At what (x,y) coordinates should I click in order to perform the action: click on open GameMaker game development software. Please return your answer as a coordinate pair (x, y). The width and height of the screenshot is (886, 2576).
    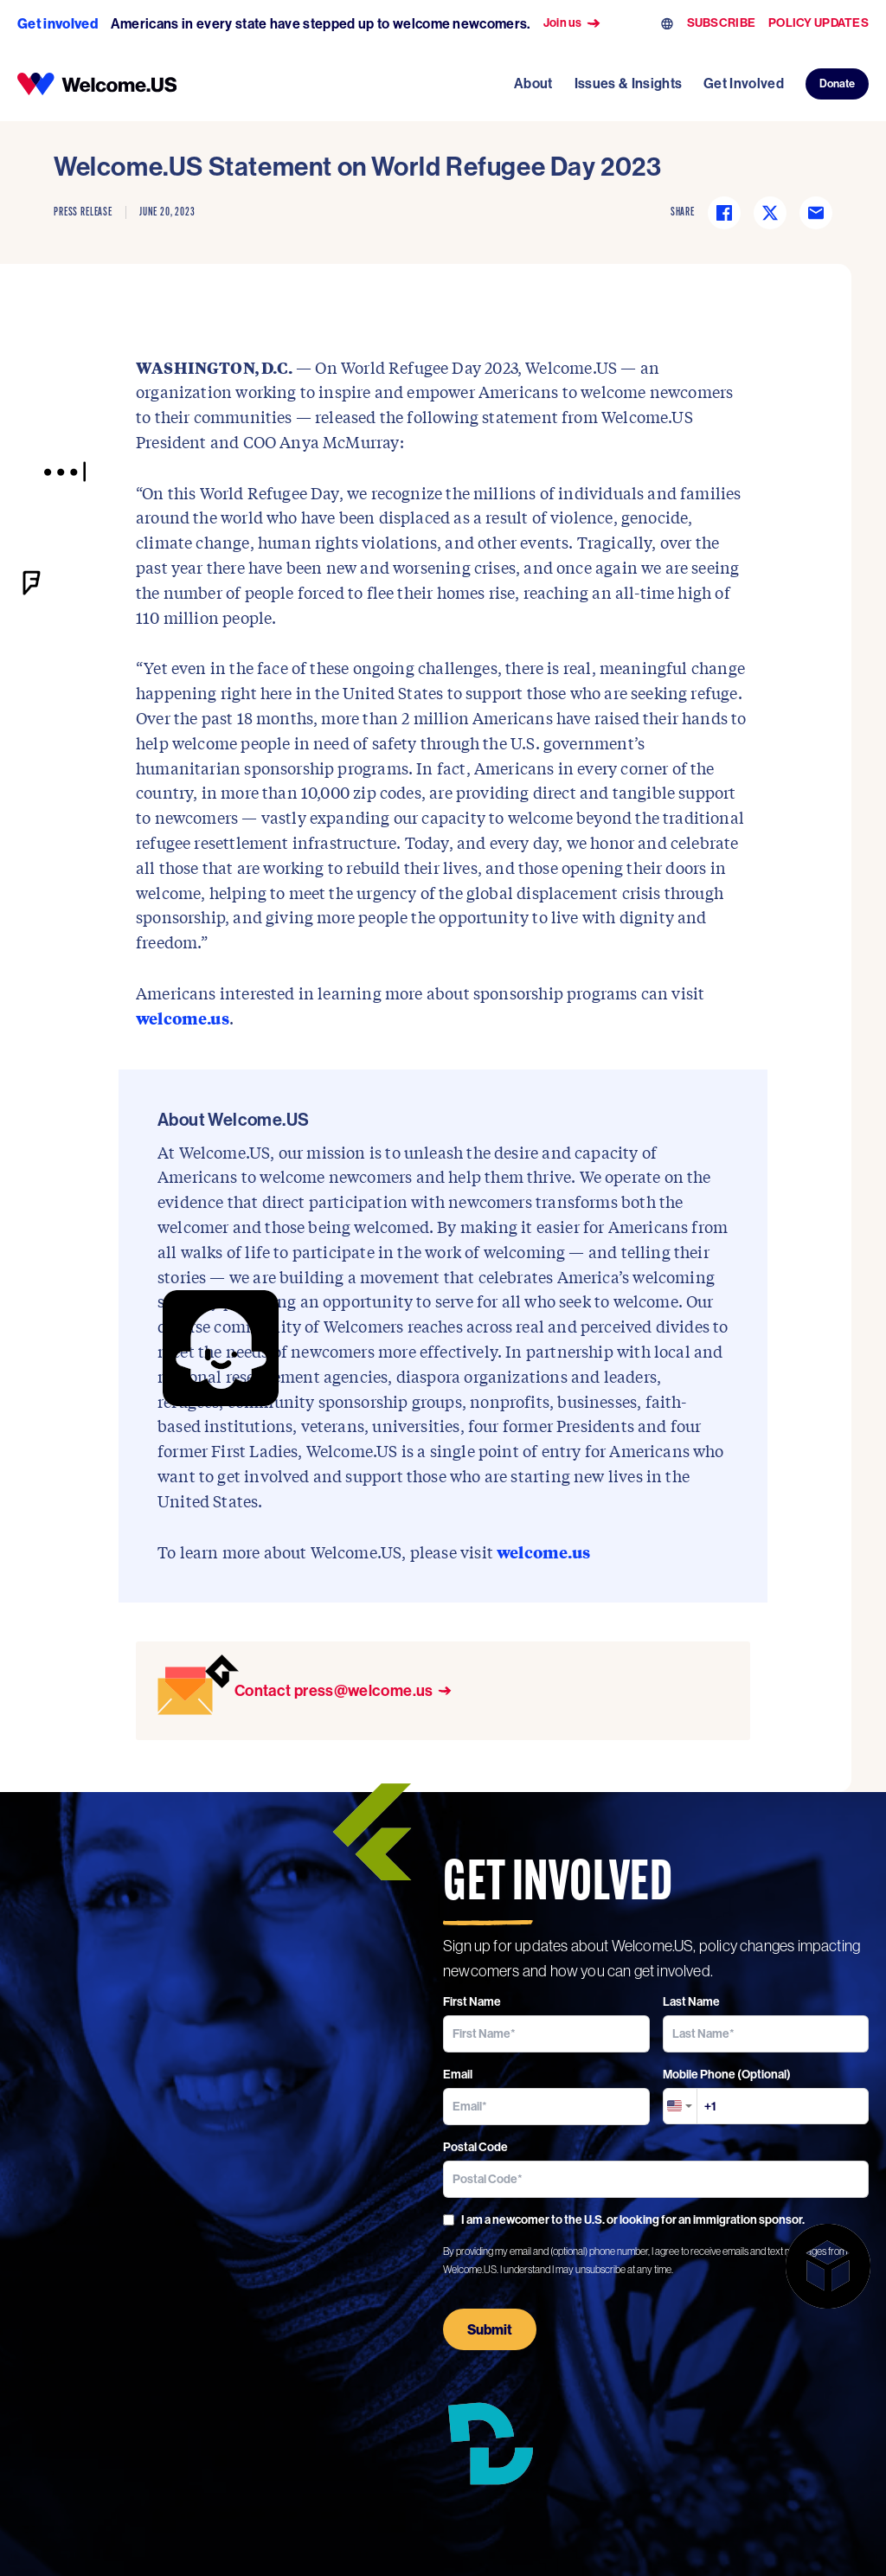
    Looking at the image, I should click on (222, 1671).